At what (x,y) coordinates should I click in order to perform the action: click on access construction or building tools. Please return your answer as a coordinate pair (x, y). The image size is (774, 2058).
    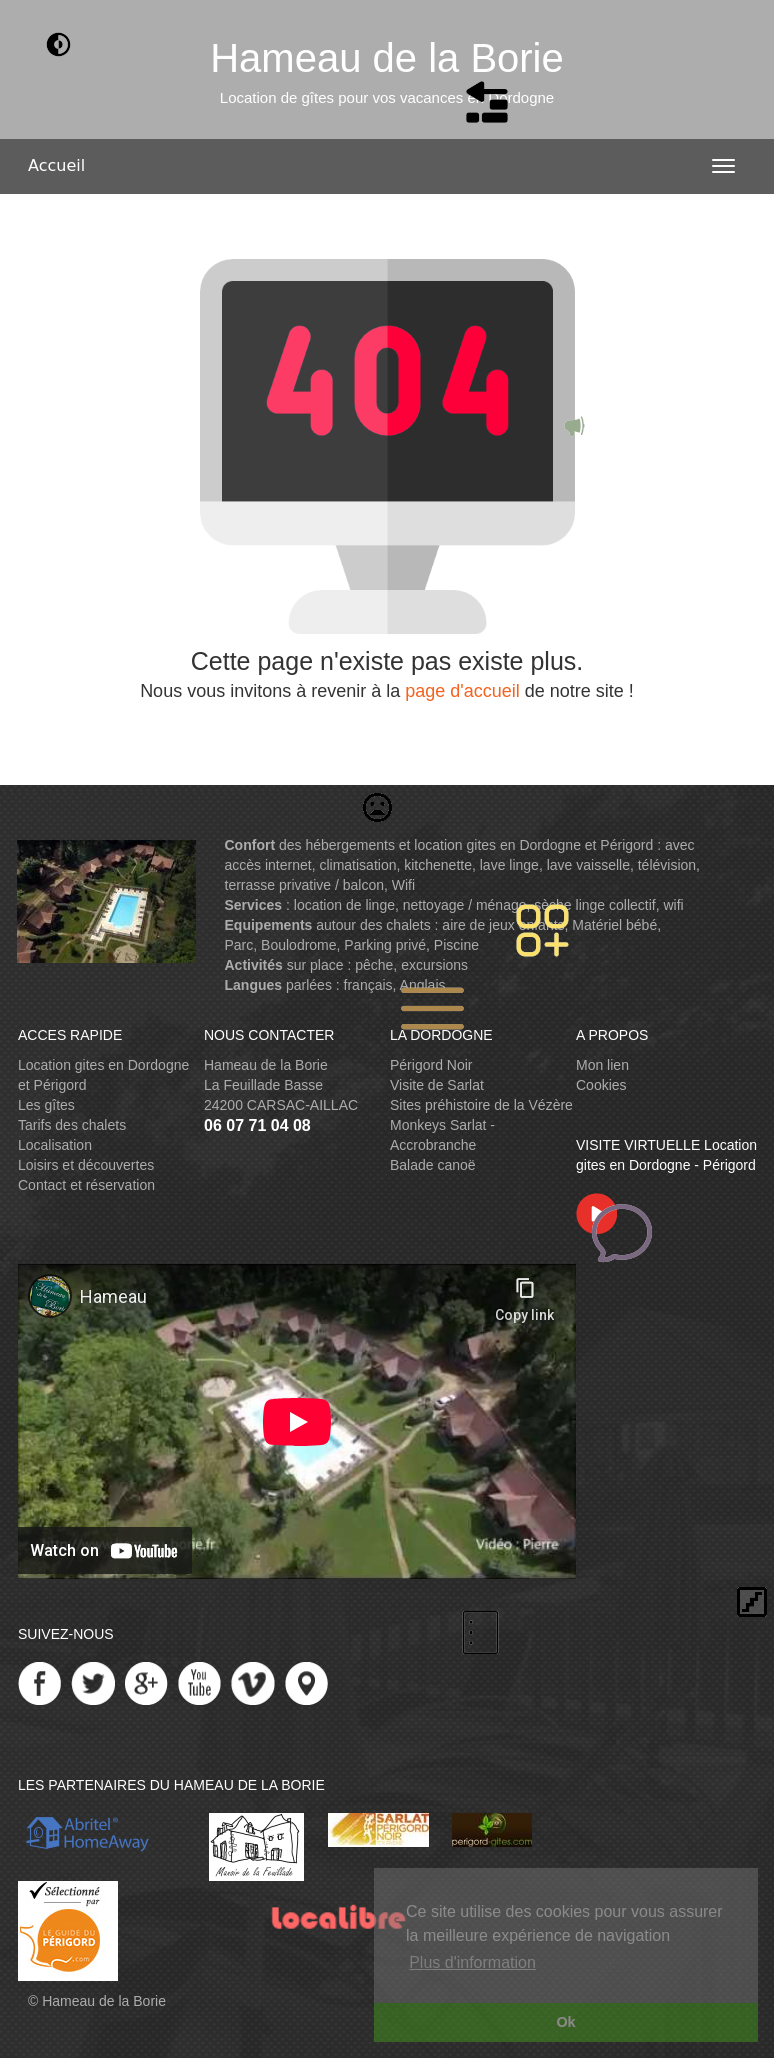
    Looking at the image, I should click on (487, 102).